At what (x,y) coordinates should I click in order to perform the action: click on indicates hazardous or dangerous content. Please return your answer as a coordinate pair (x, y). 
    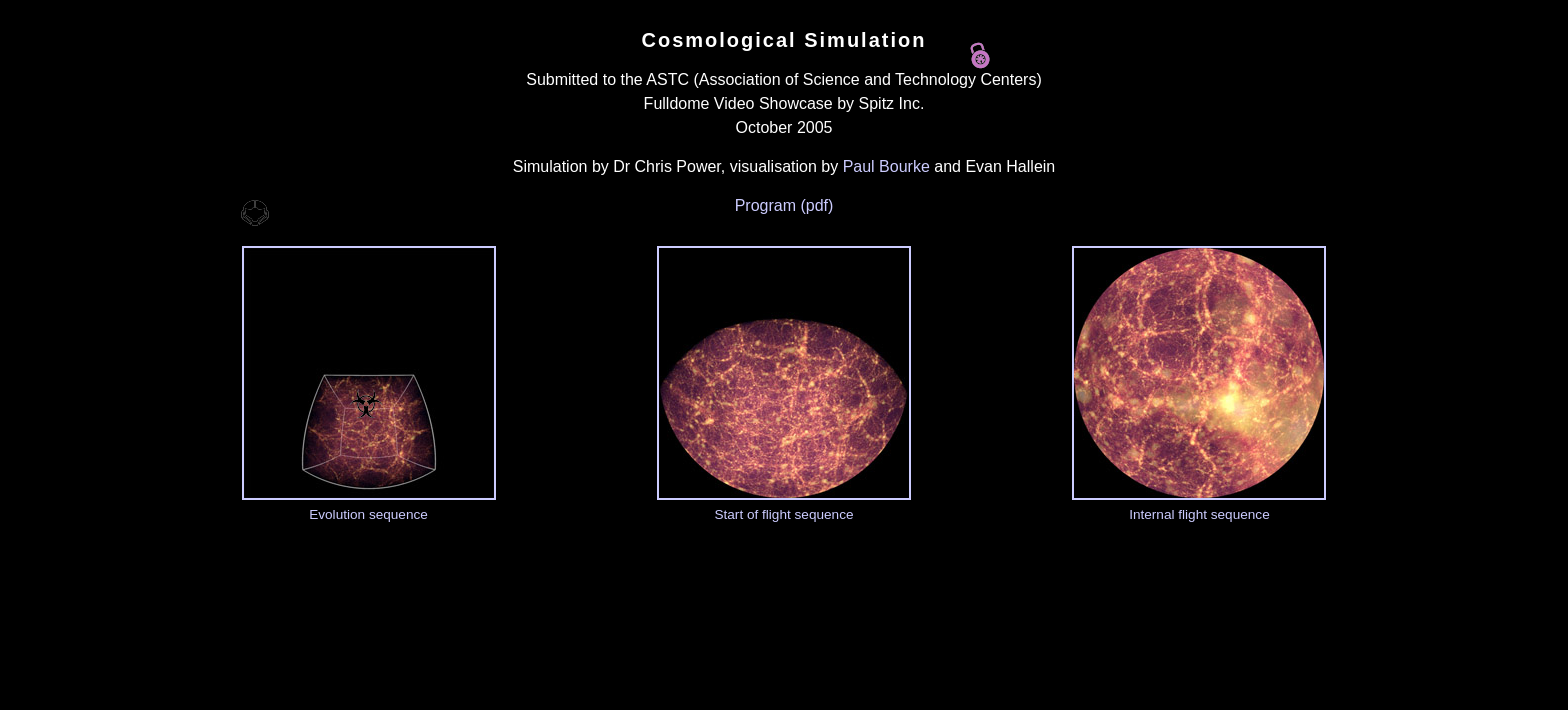
    Looking at the image, I should click on (366, 404).